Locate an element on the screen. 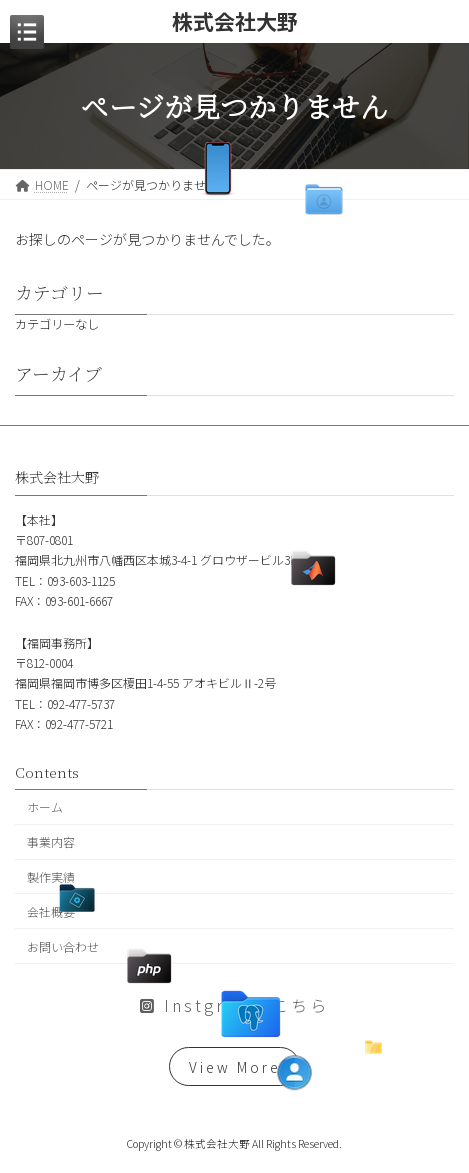 This screenshot has height=1173, width=469. open adobe photoshop elements project folder is located at coordinates (77, 899).